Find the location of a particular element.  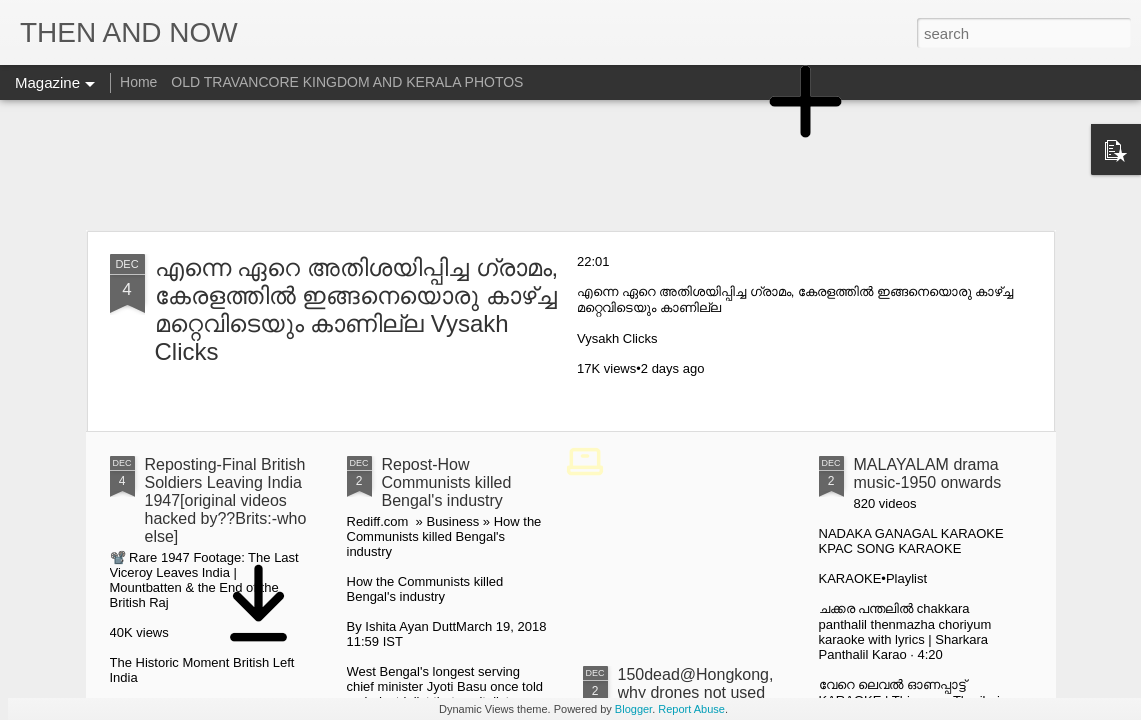

switch to desktop view is located at coordinates (585, 461).